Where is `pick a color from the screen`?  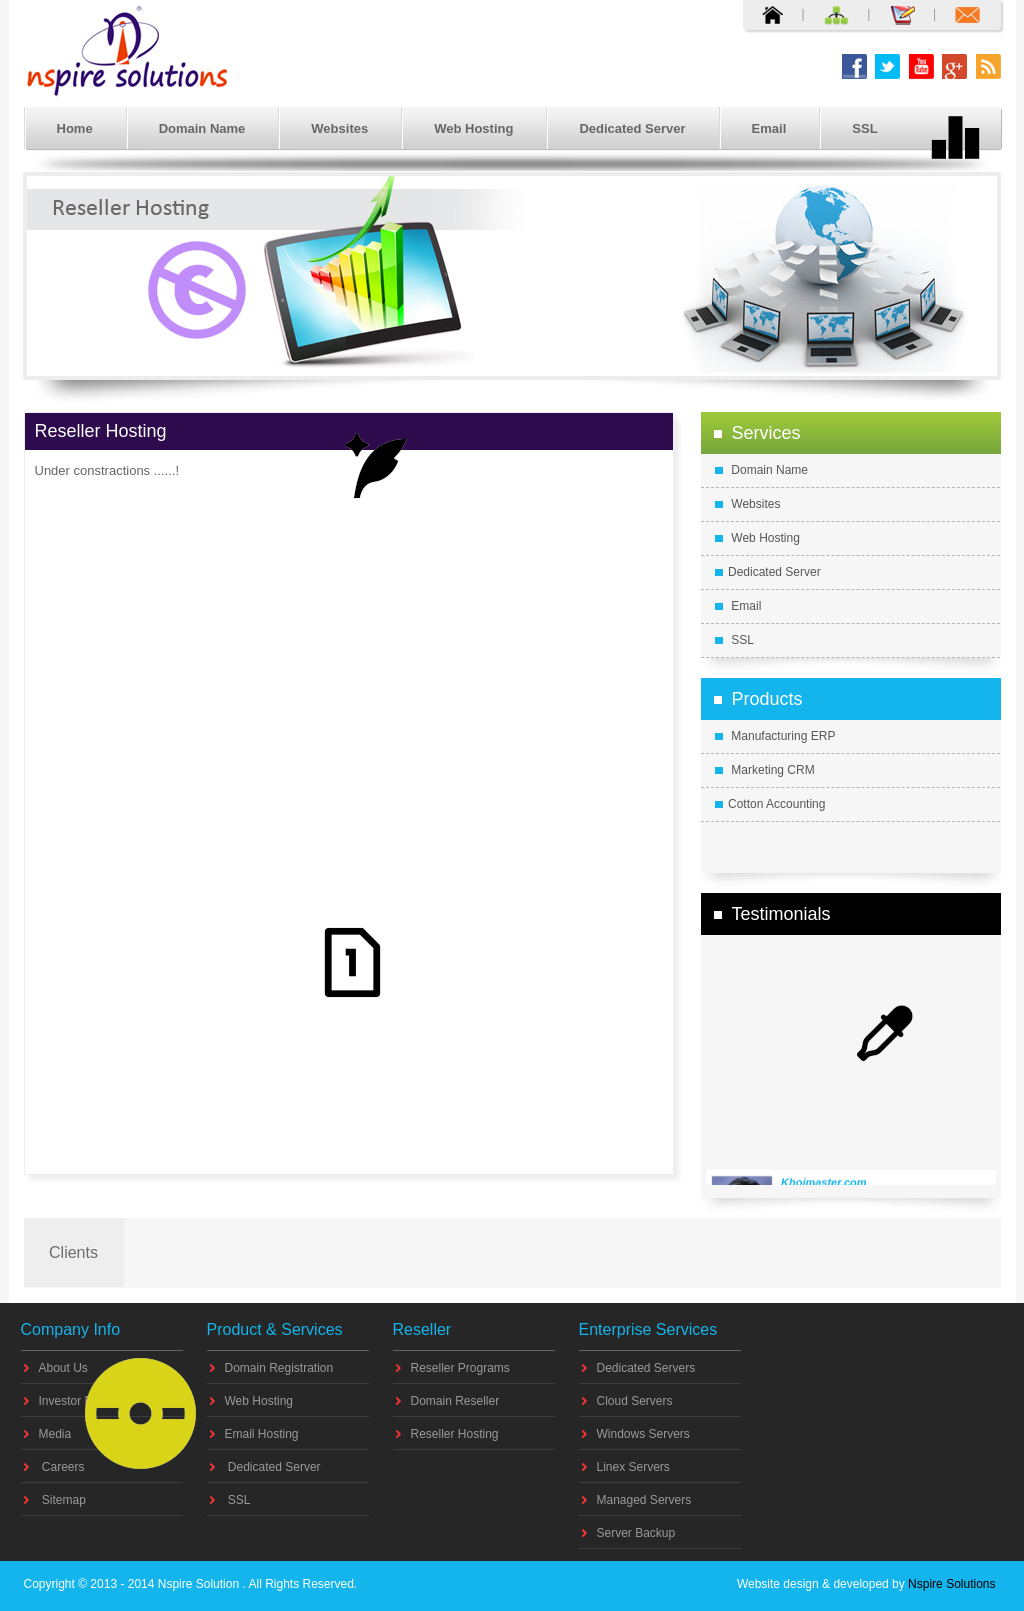 pick a color from the screen is located at coordinates (884, 1033).